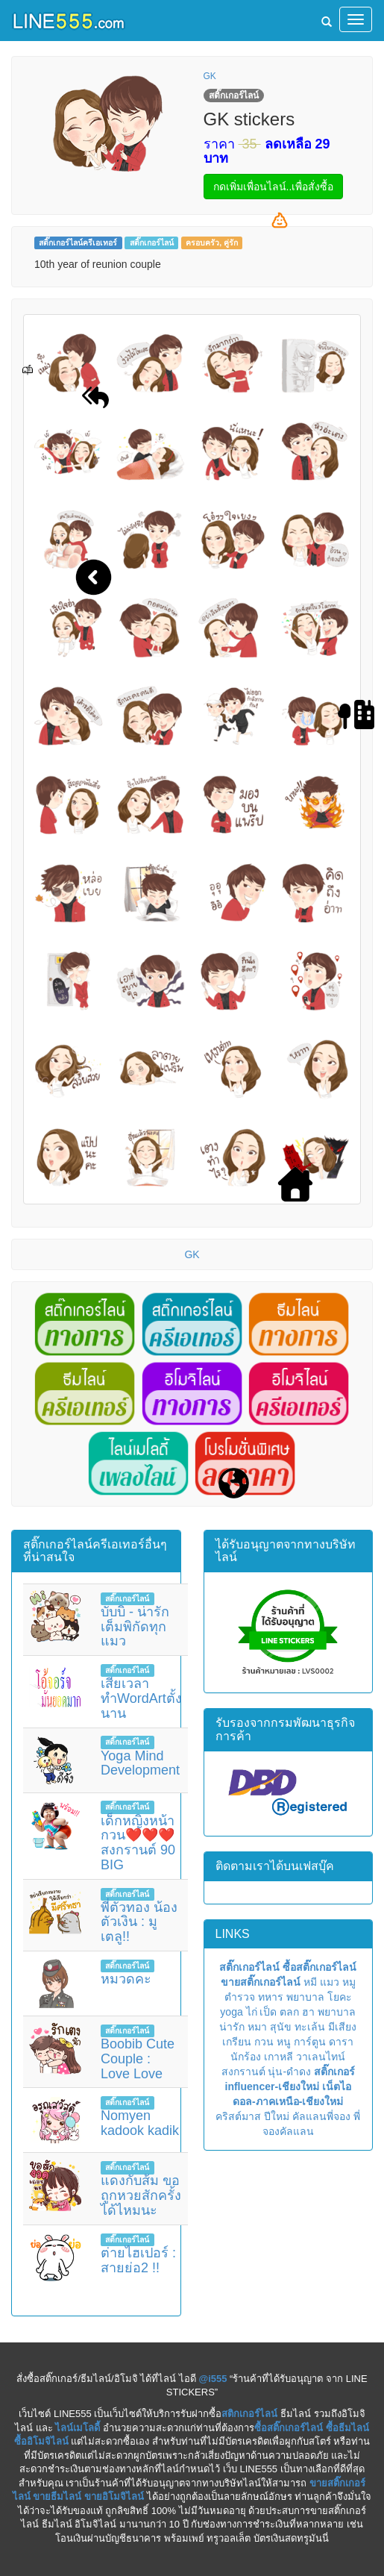  Describe the element at coordinates (280, 220) in the screenshot. I see `add a poop emoji reaction` at that location.